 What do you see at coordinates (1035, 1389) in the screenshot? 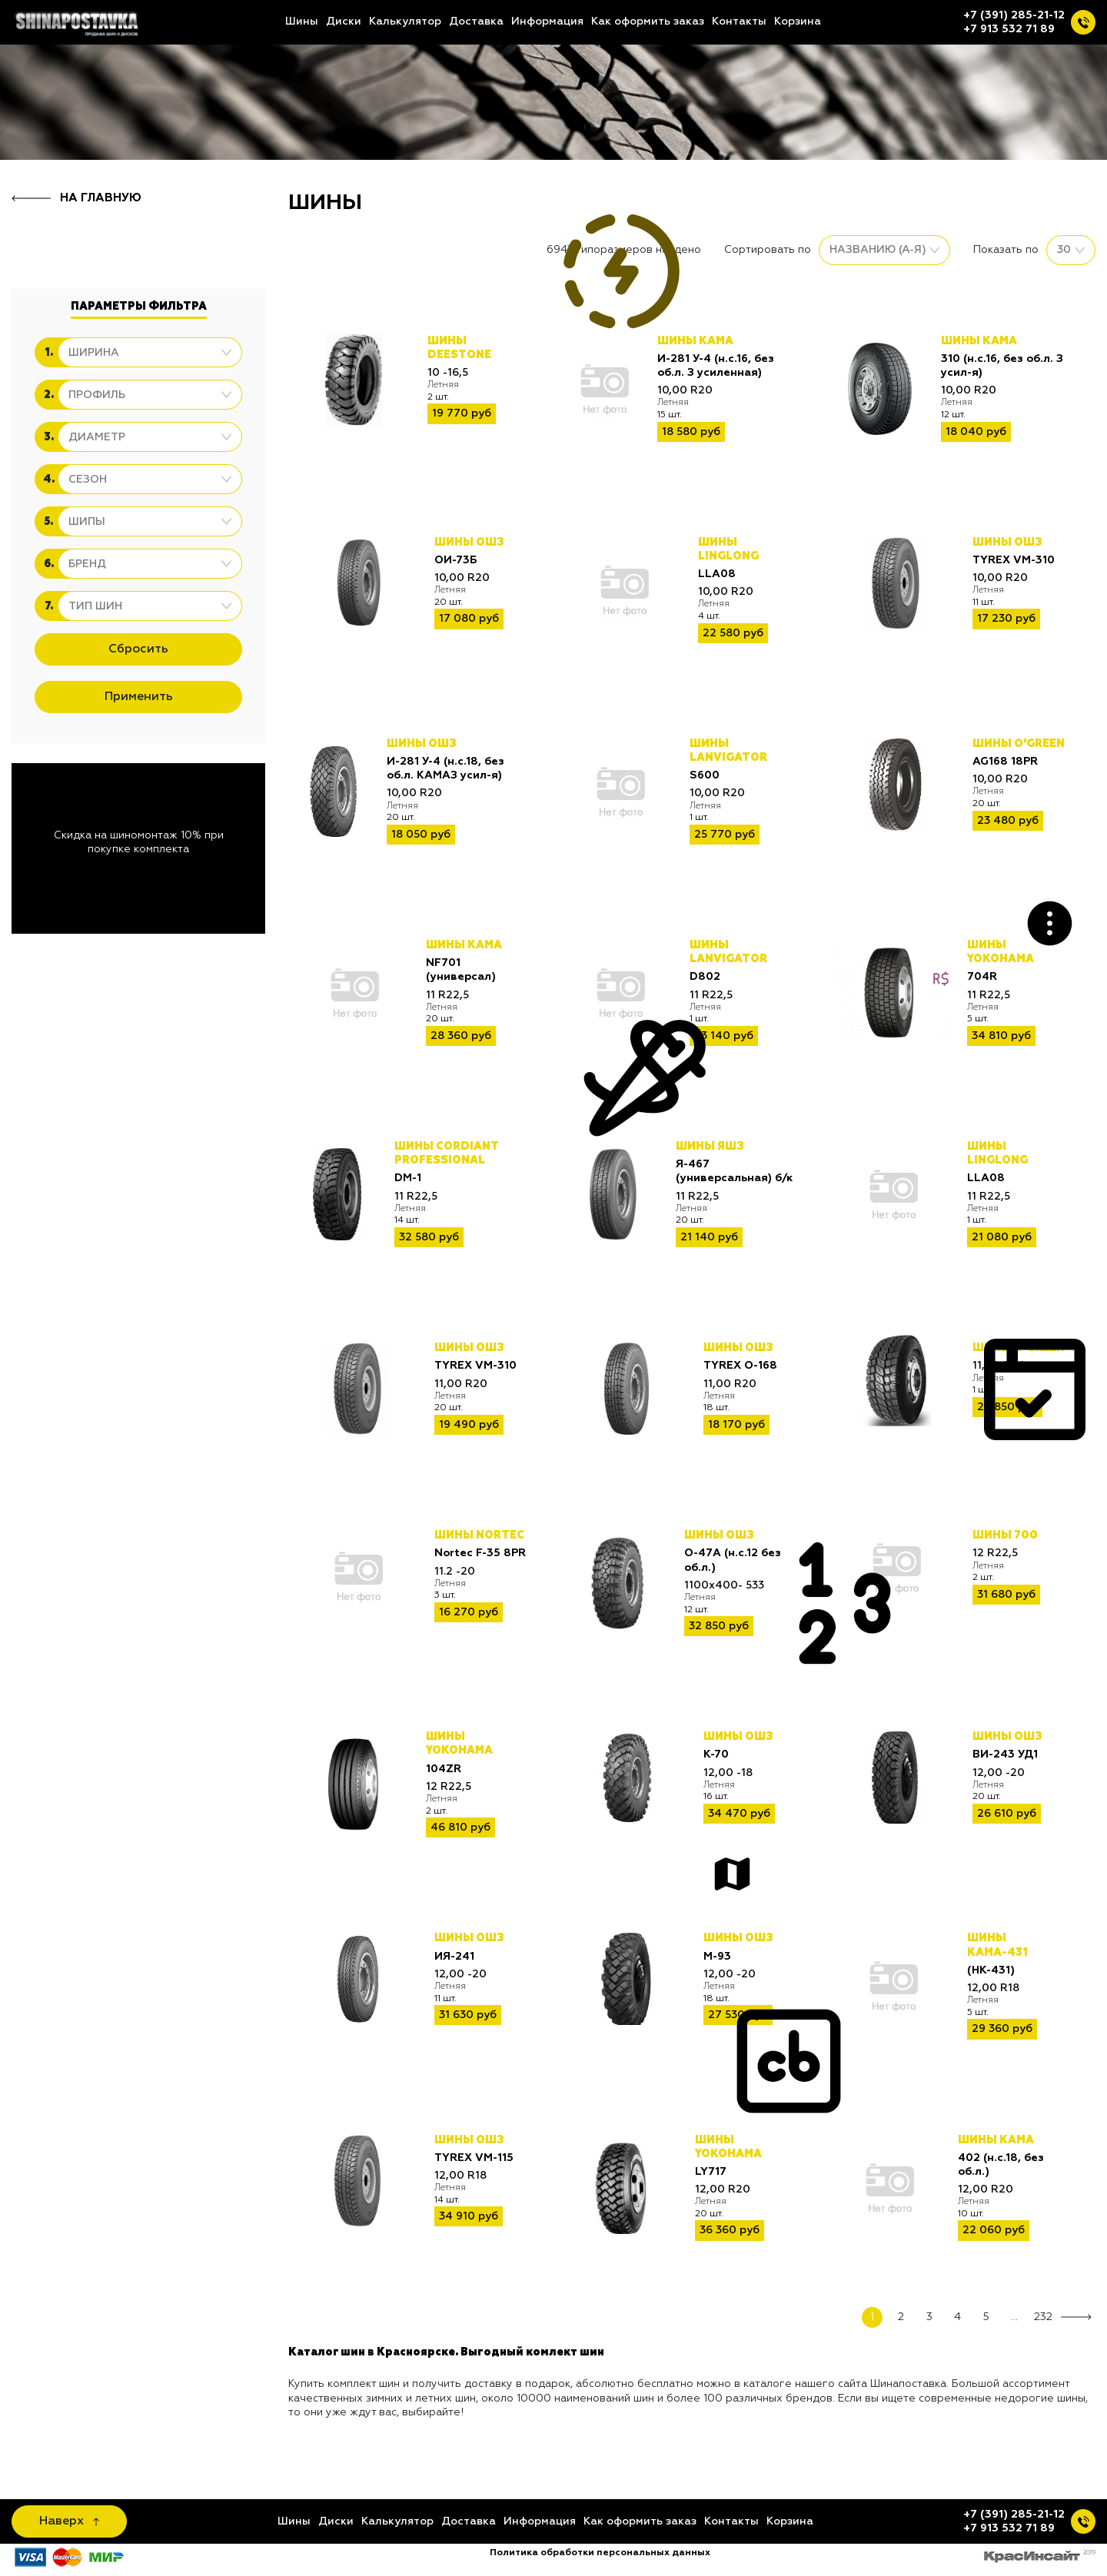
I see `browser verification complete` at bounding box center [1035, 1389].